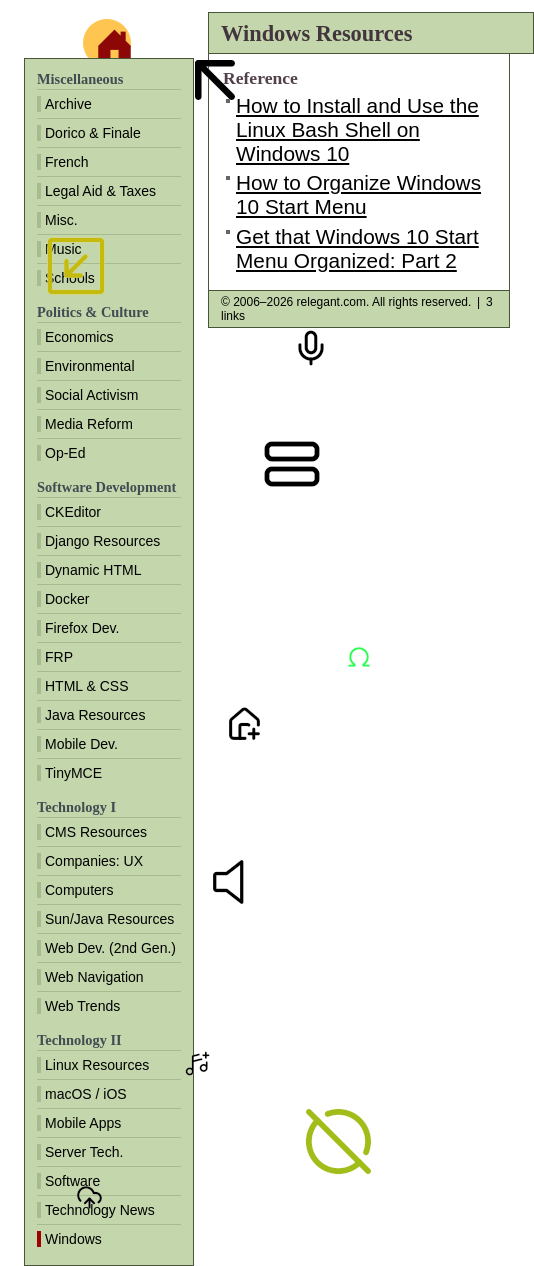 Image resolution: width=534 pixels, height=1266 pixels. I want to click on add a new song to your library, so click(198, 1064).